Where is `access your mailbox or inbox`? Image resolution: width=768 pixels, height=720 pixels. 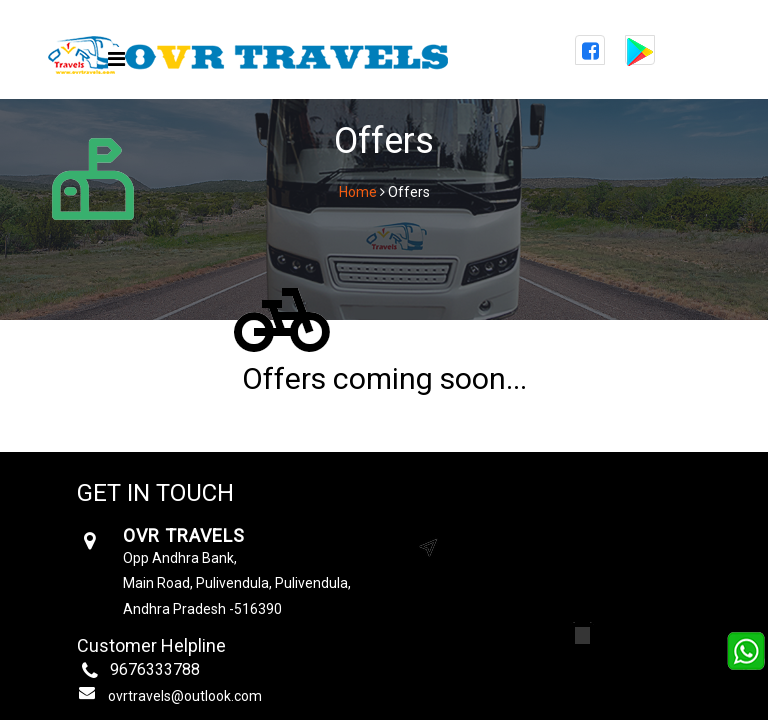 access your mailbox or inbox is located at coordinates (93, 179).